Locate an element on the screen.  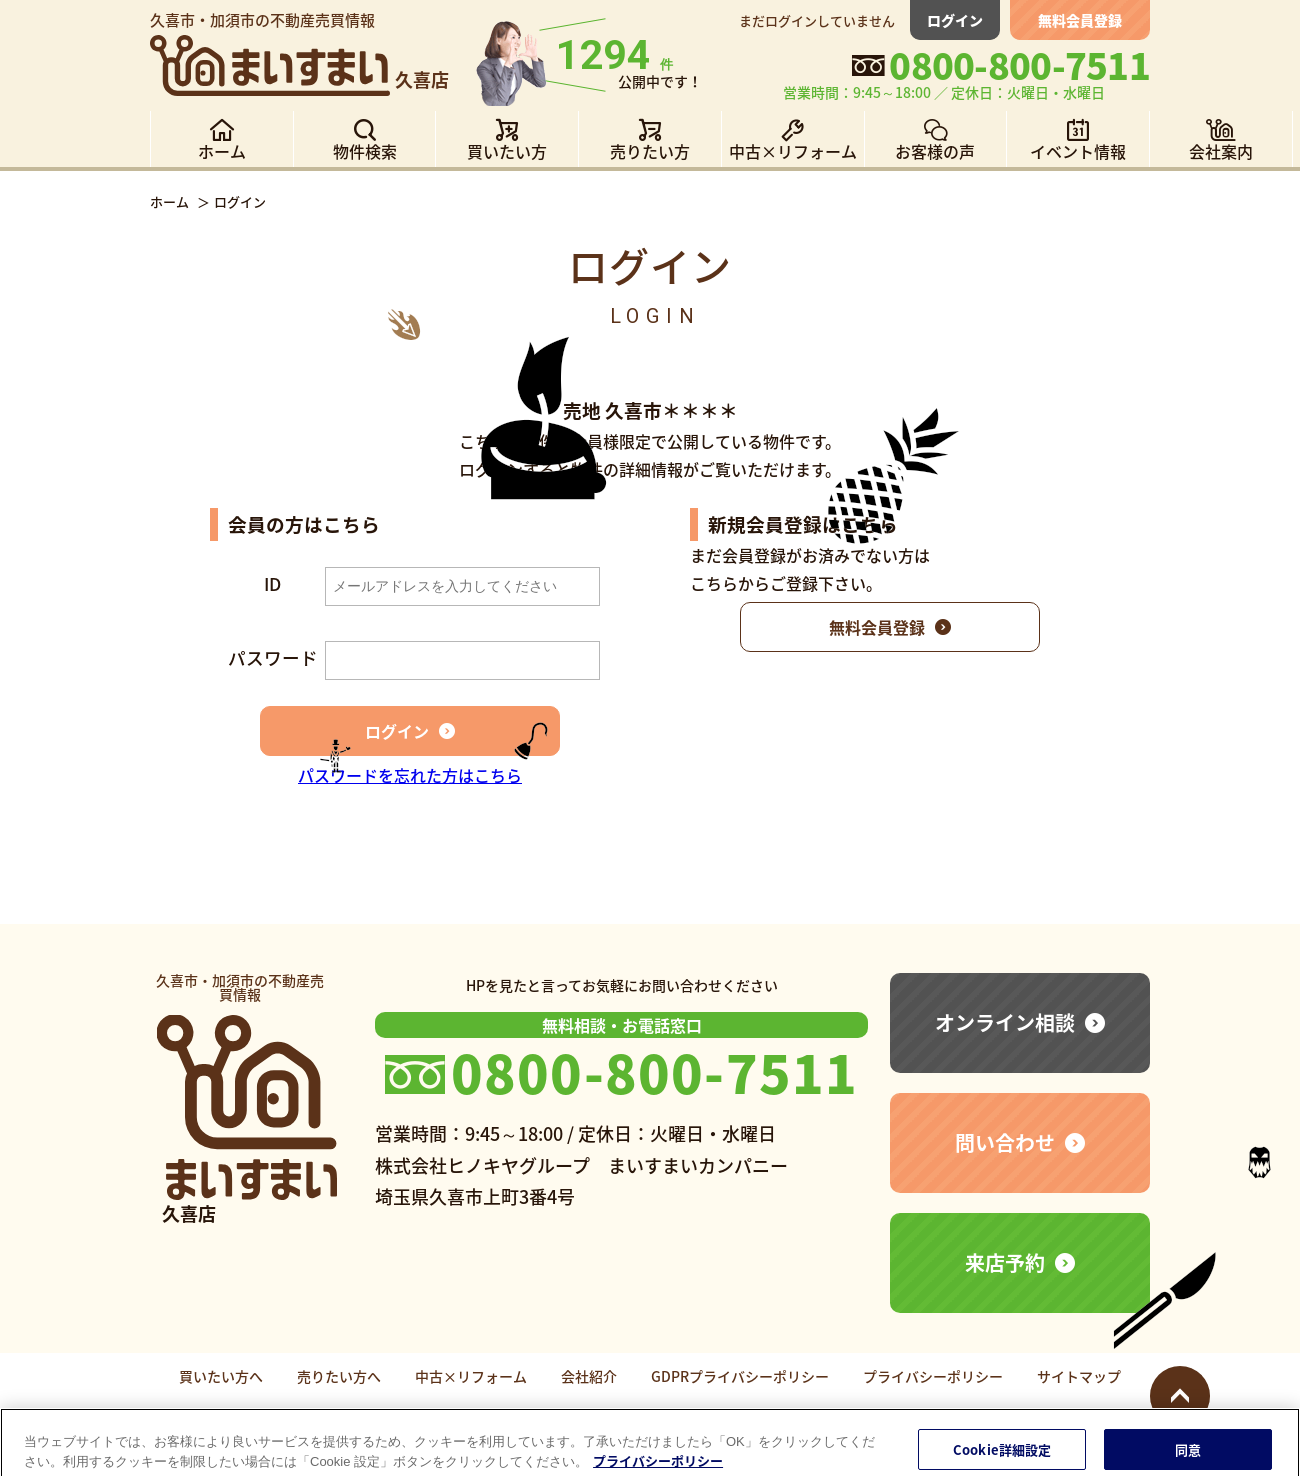
tropical or exotic food category is located at coordinates (895, 476).